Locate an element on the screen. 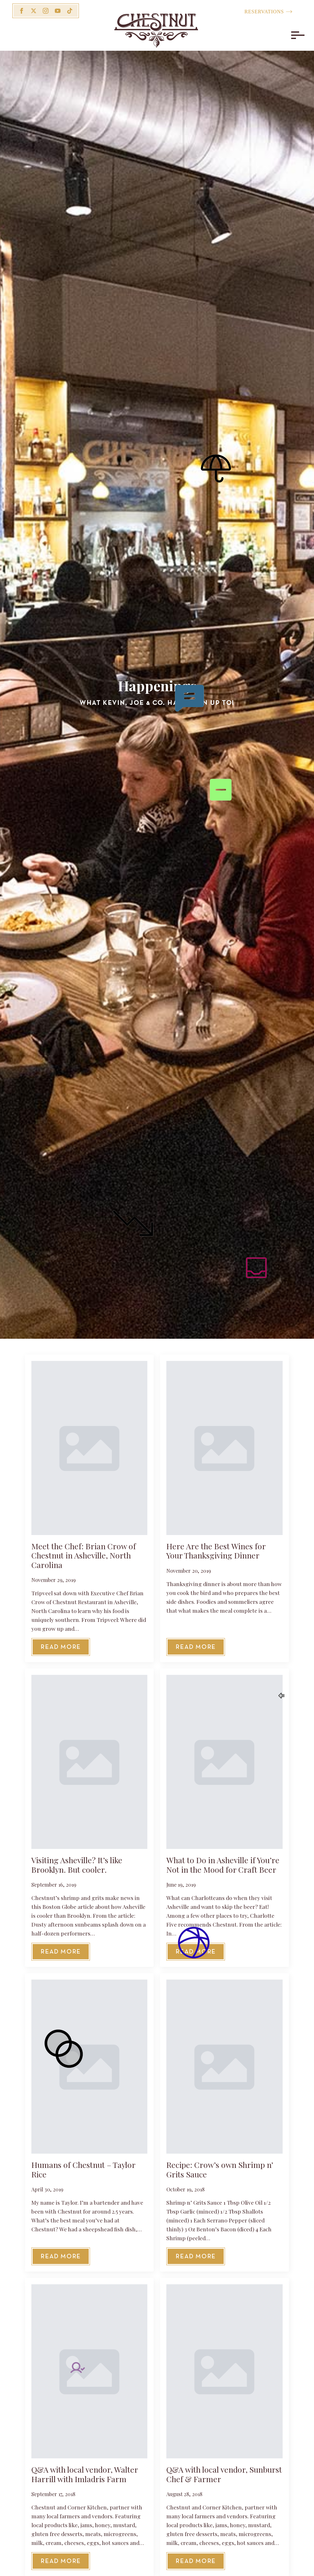 This screenshot has height=2576, width=314. open chat or messaging is located at coordinates (189, 696).